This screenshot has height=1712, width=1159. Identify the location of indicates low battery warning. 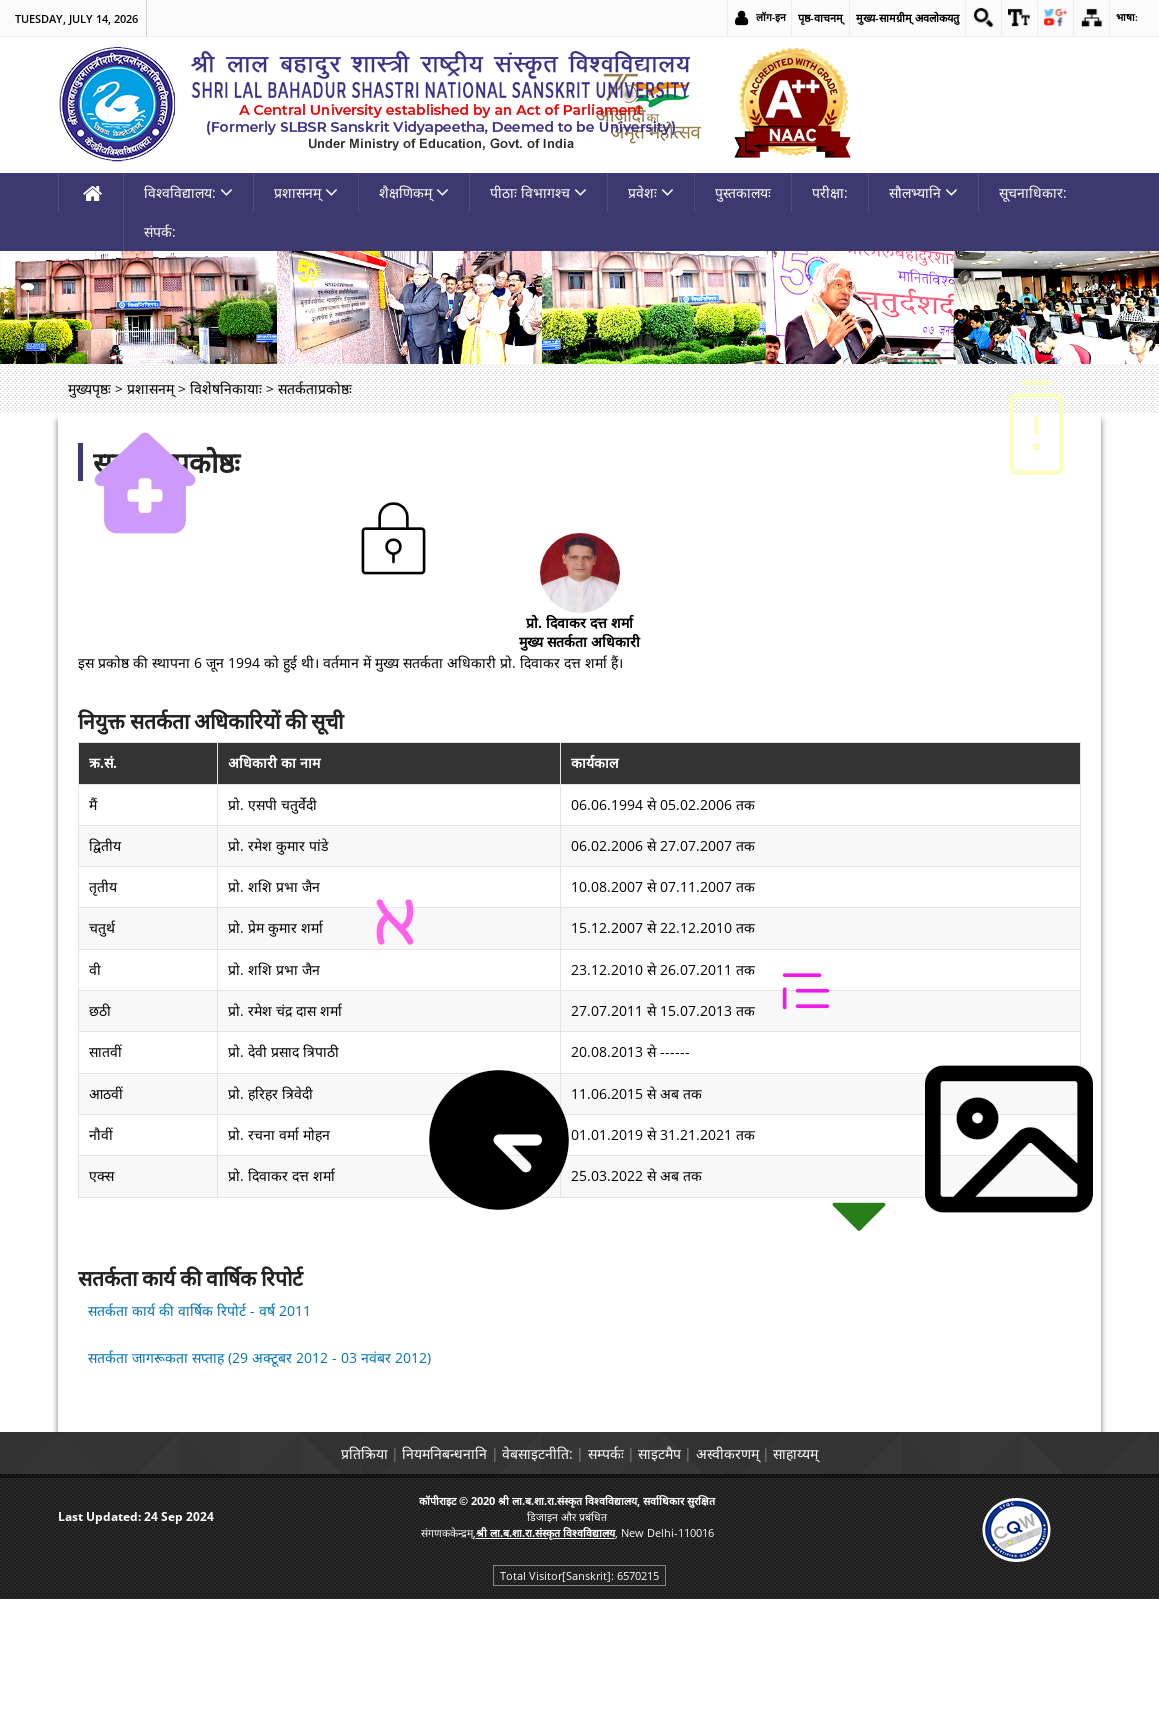
(1036, 429).